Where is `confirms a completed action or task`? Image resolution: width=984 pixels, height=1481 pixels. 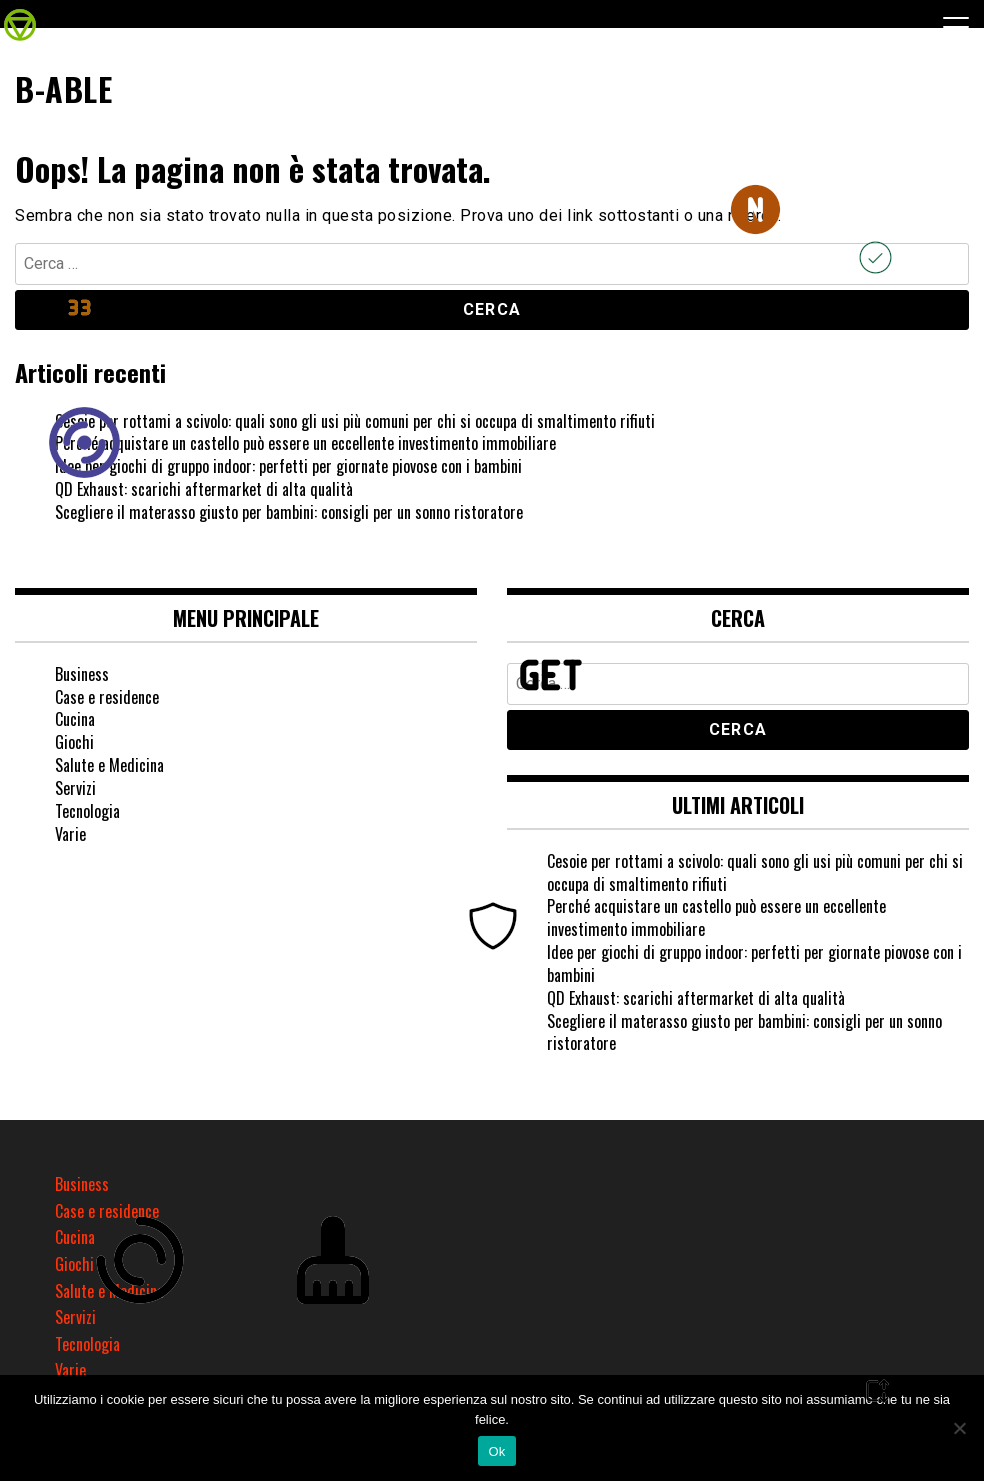 confirms a completed action or task is located at coordinates (875, 257).